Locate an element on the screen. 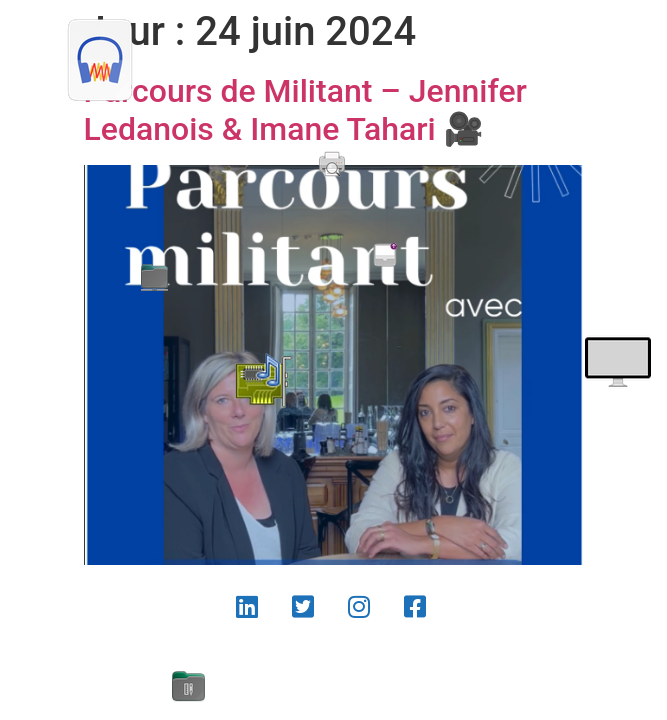 The image size is (667, 720). audio or sound card hardware device is located at coordinates (262, 381).